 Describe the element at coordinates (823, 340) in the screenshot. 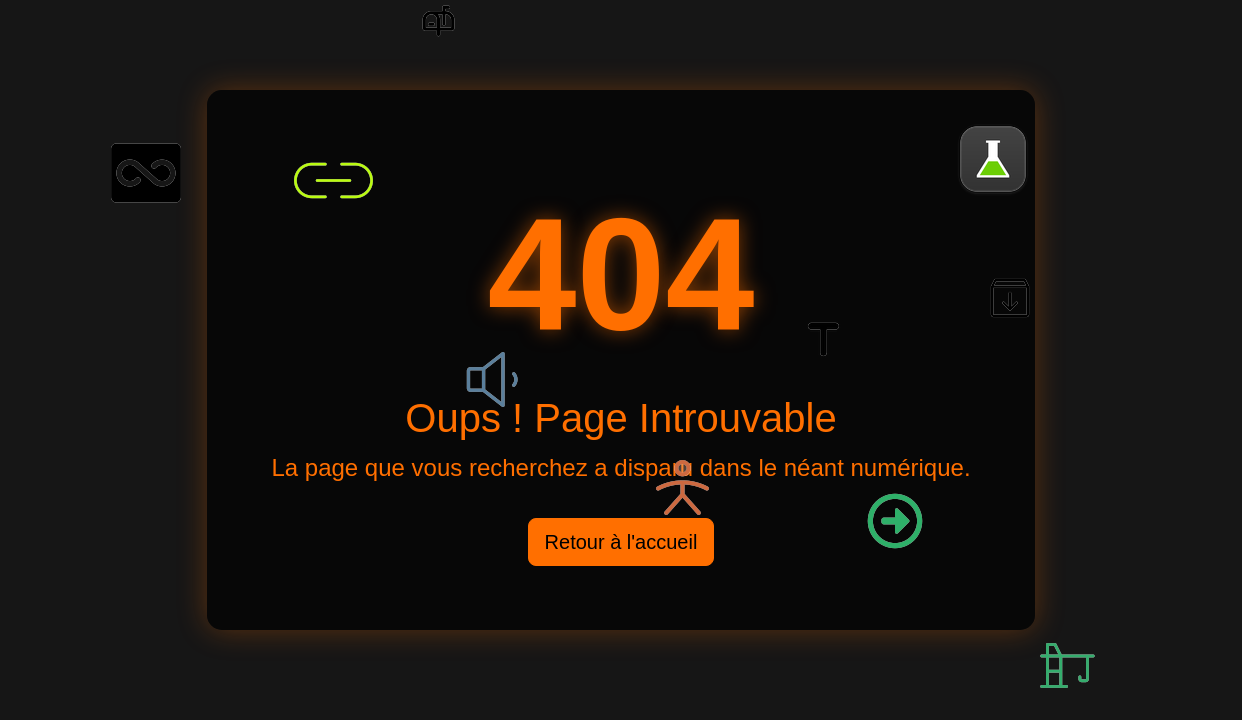

I see `add or edit a title` at that location.